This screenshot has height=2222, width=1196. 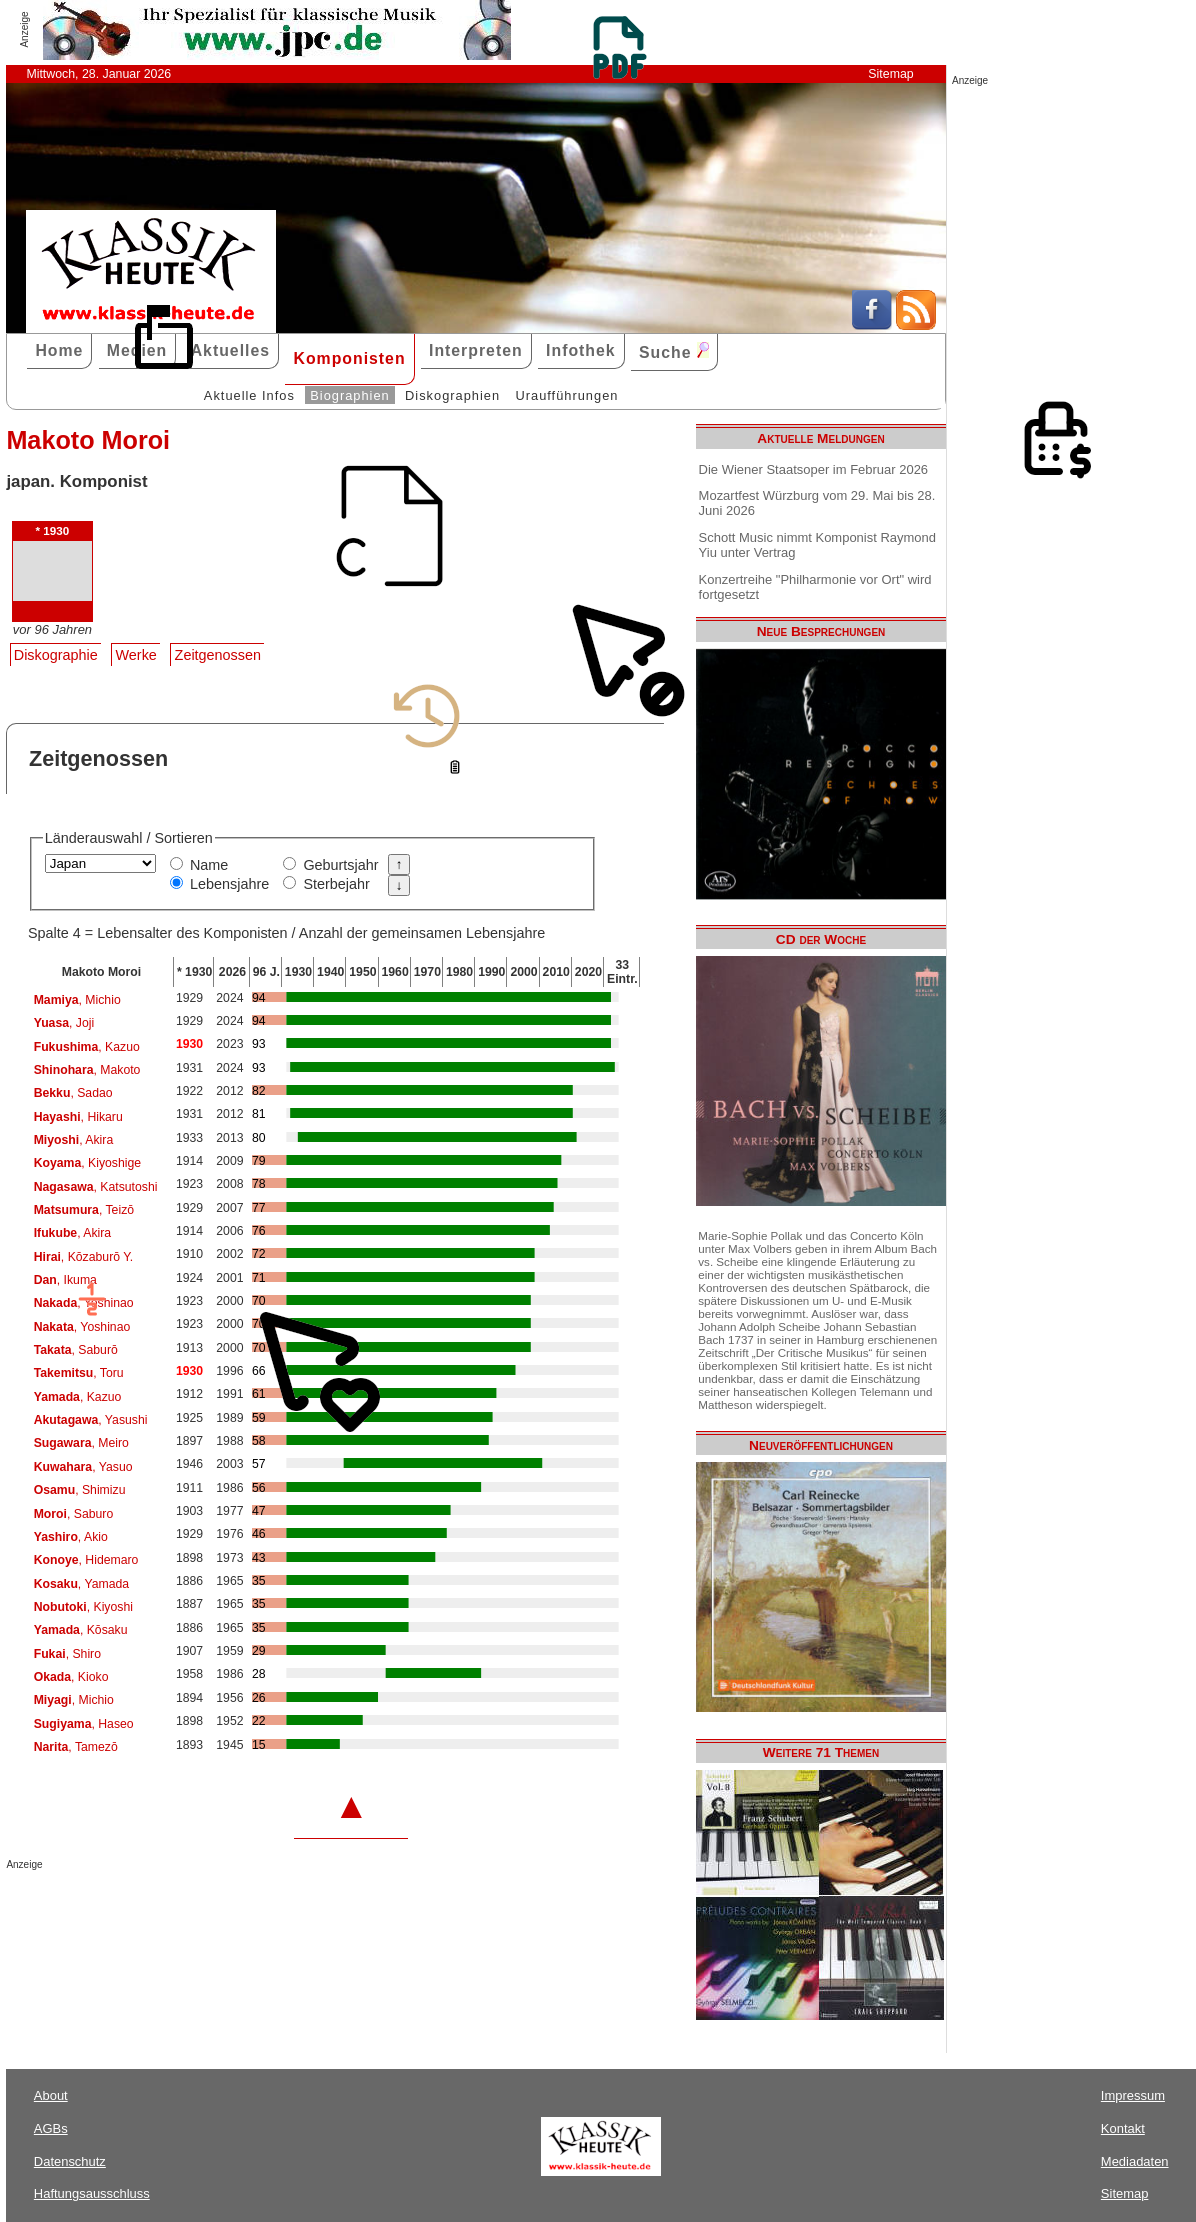 I want to click on indicates high battery level, so click(x=455, y=767).